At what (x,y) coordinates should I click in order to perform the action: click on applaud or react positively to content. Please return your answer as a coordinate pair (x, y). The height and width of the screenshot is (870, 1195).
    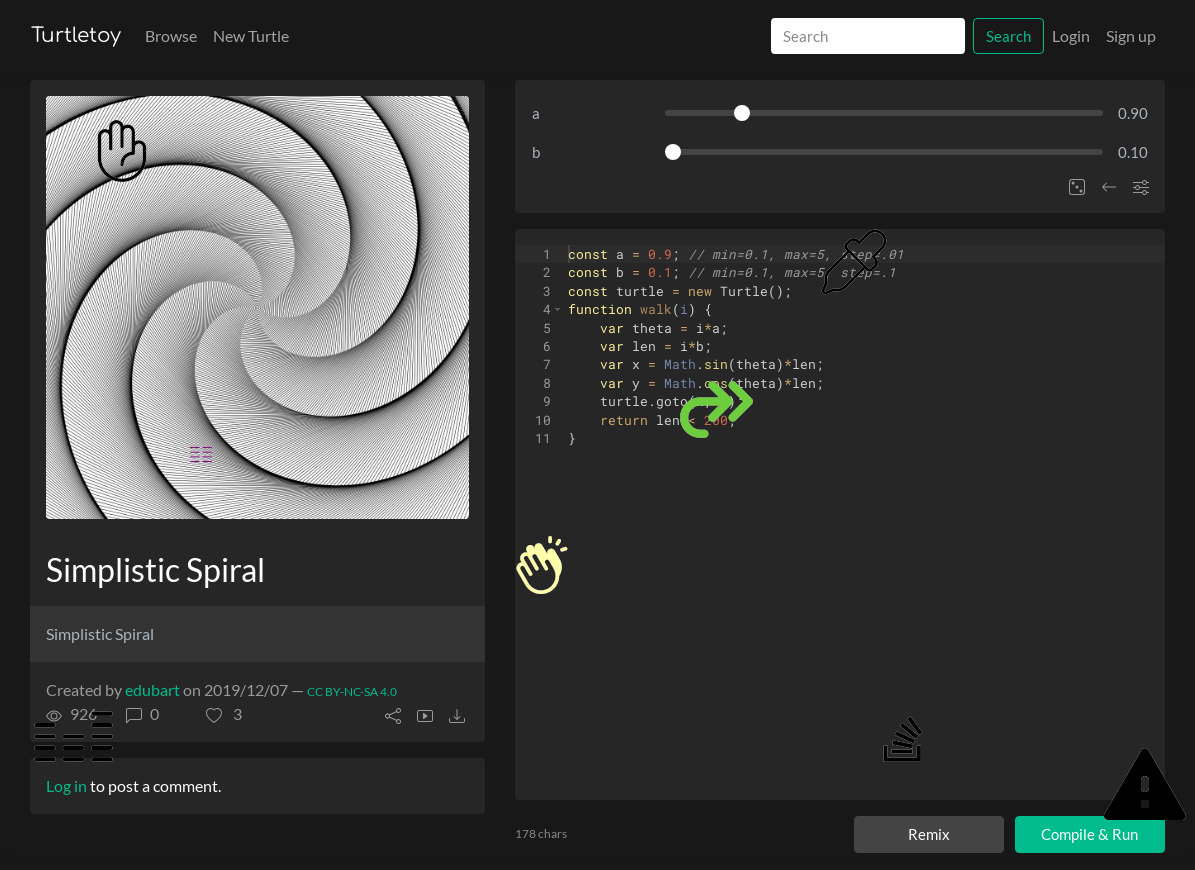
    Looking at the image, I should click on (541, 565).